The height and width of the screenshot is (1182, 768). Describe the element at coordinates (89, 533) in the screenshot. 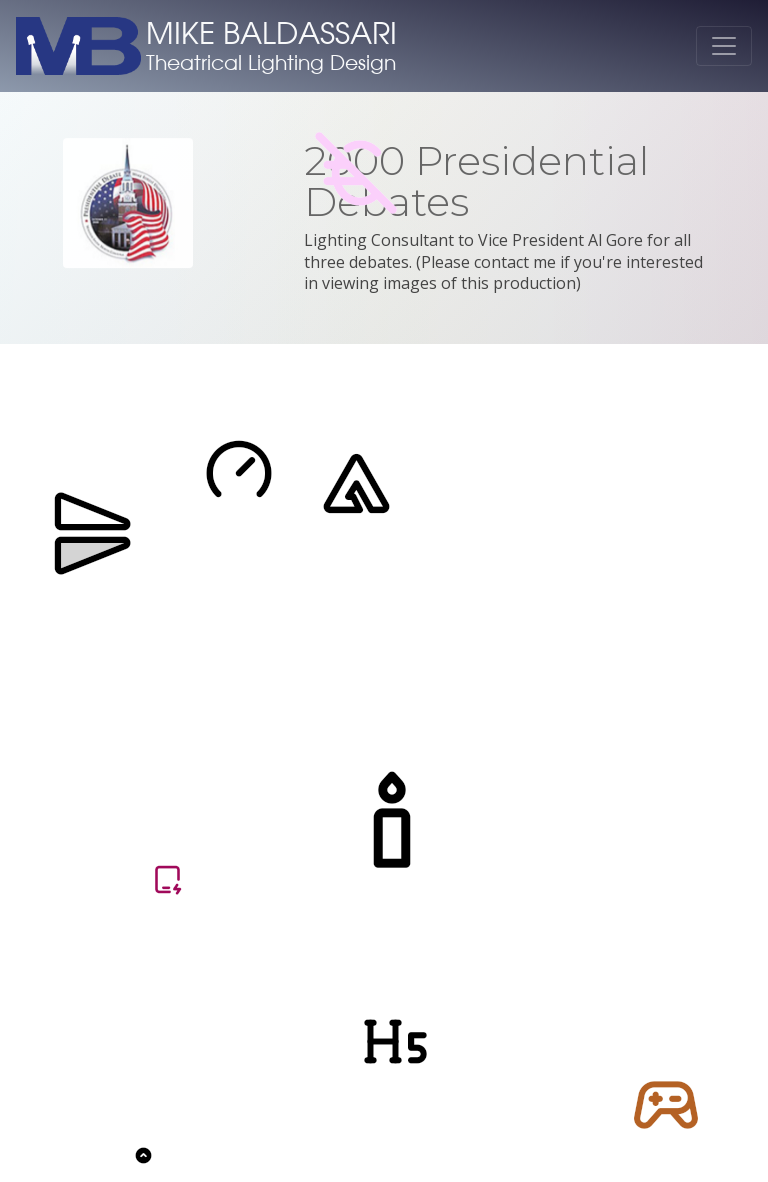

I see `flip image vertically` at that location.